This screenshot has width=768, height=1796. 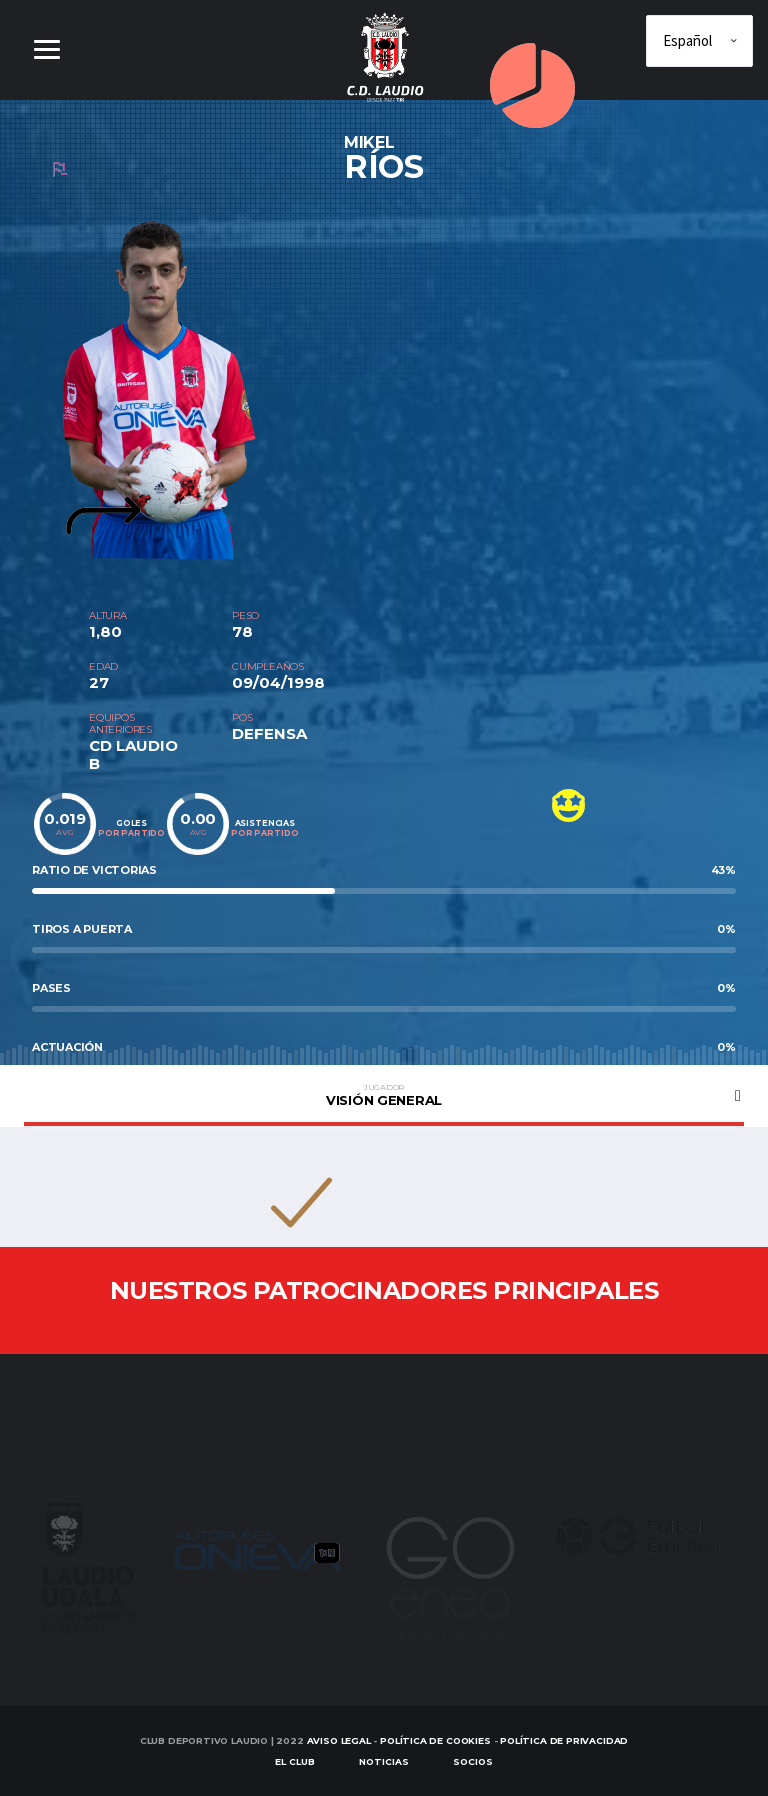 What do you see at coordinates (59, 169) in the screenshot?
I see `remove a flag or marker` at bounding box center [59, 169].